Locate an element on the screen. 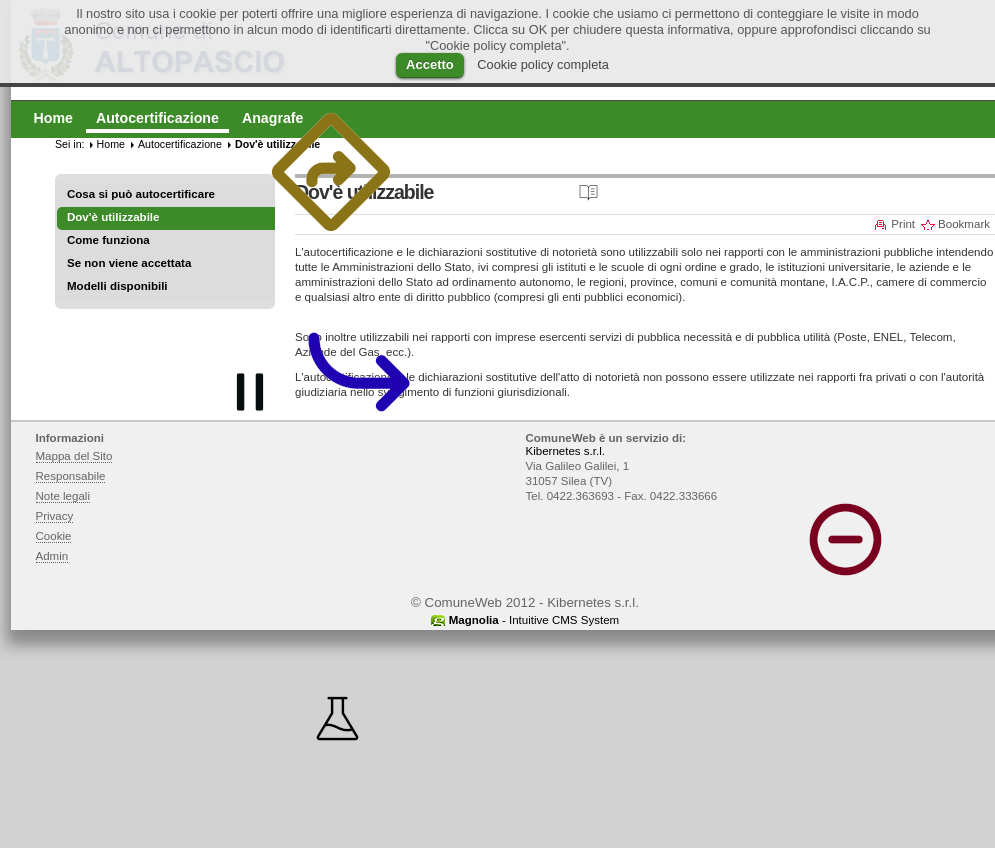  remove an item from a list or cart is located at coordinates (845, 539).